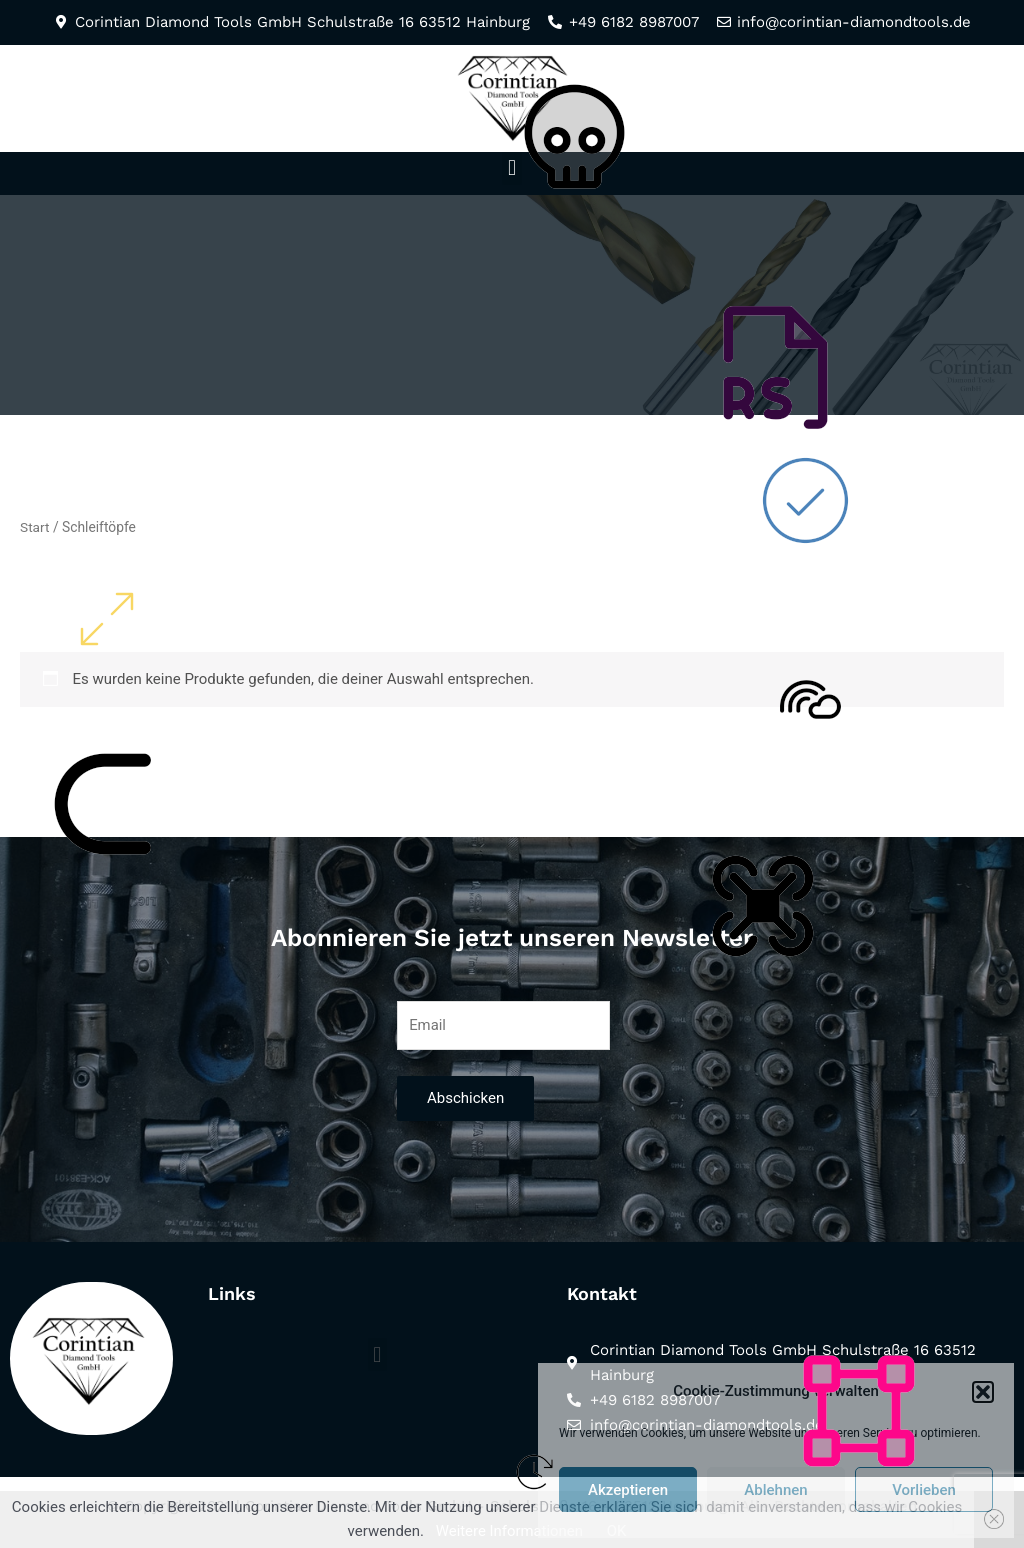 This screenshot has width=1024, height=1548. I want to click on adjust selection boundaries, so click(859, 1411).